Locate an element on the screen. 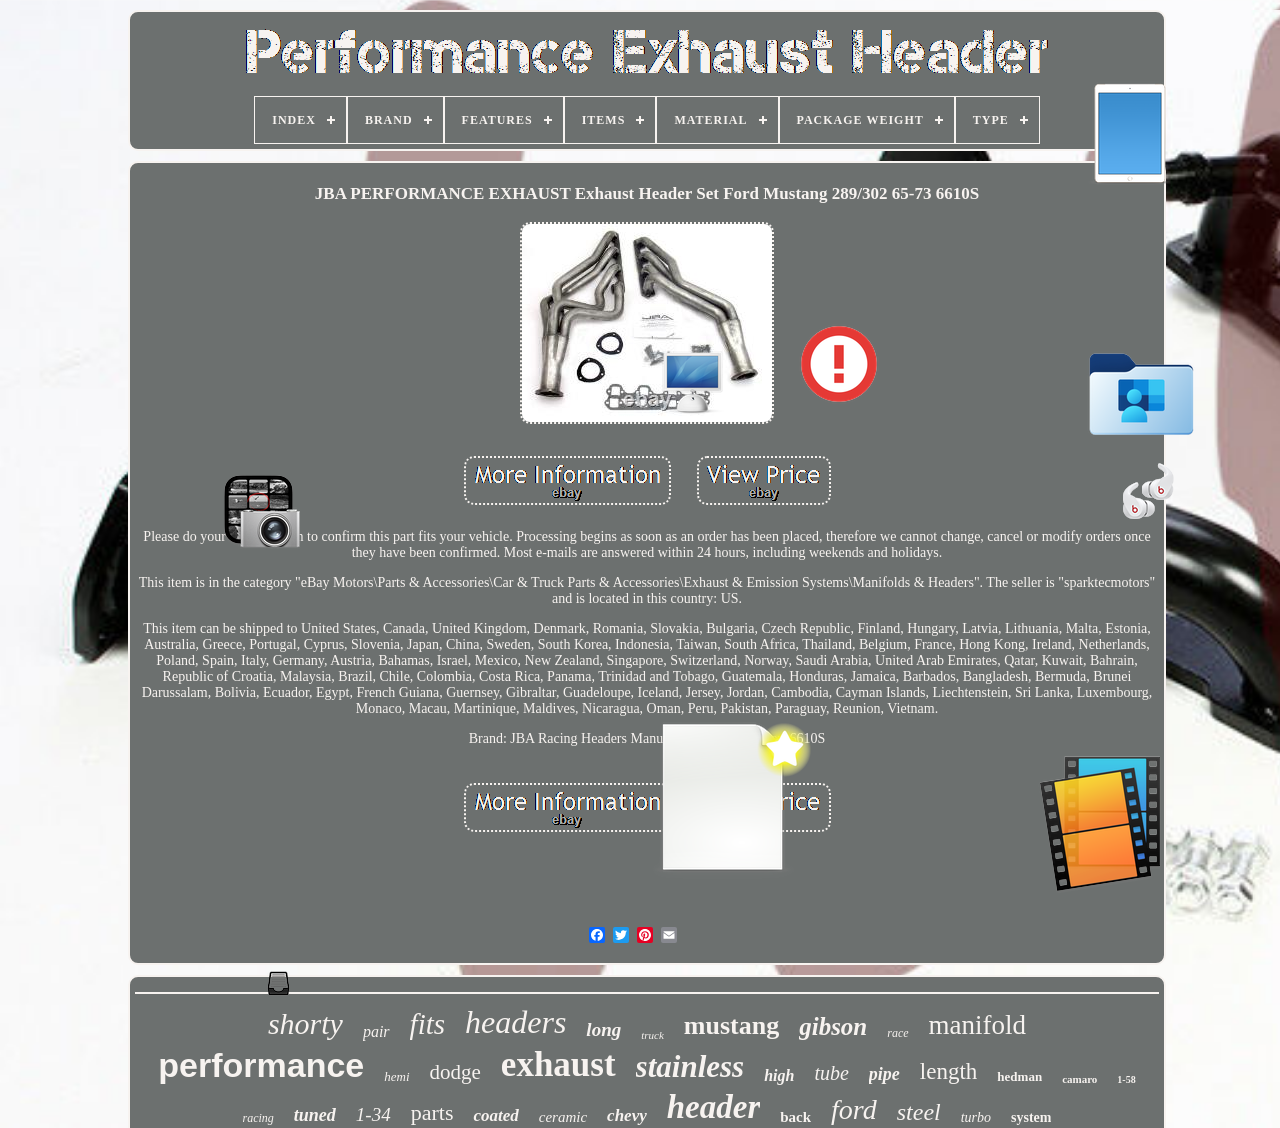 This screenshot has width=1280, height=1128. indicates important or critical status is located at coordinates (839, 364).